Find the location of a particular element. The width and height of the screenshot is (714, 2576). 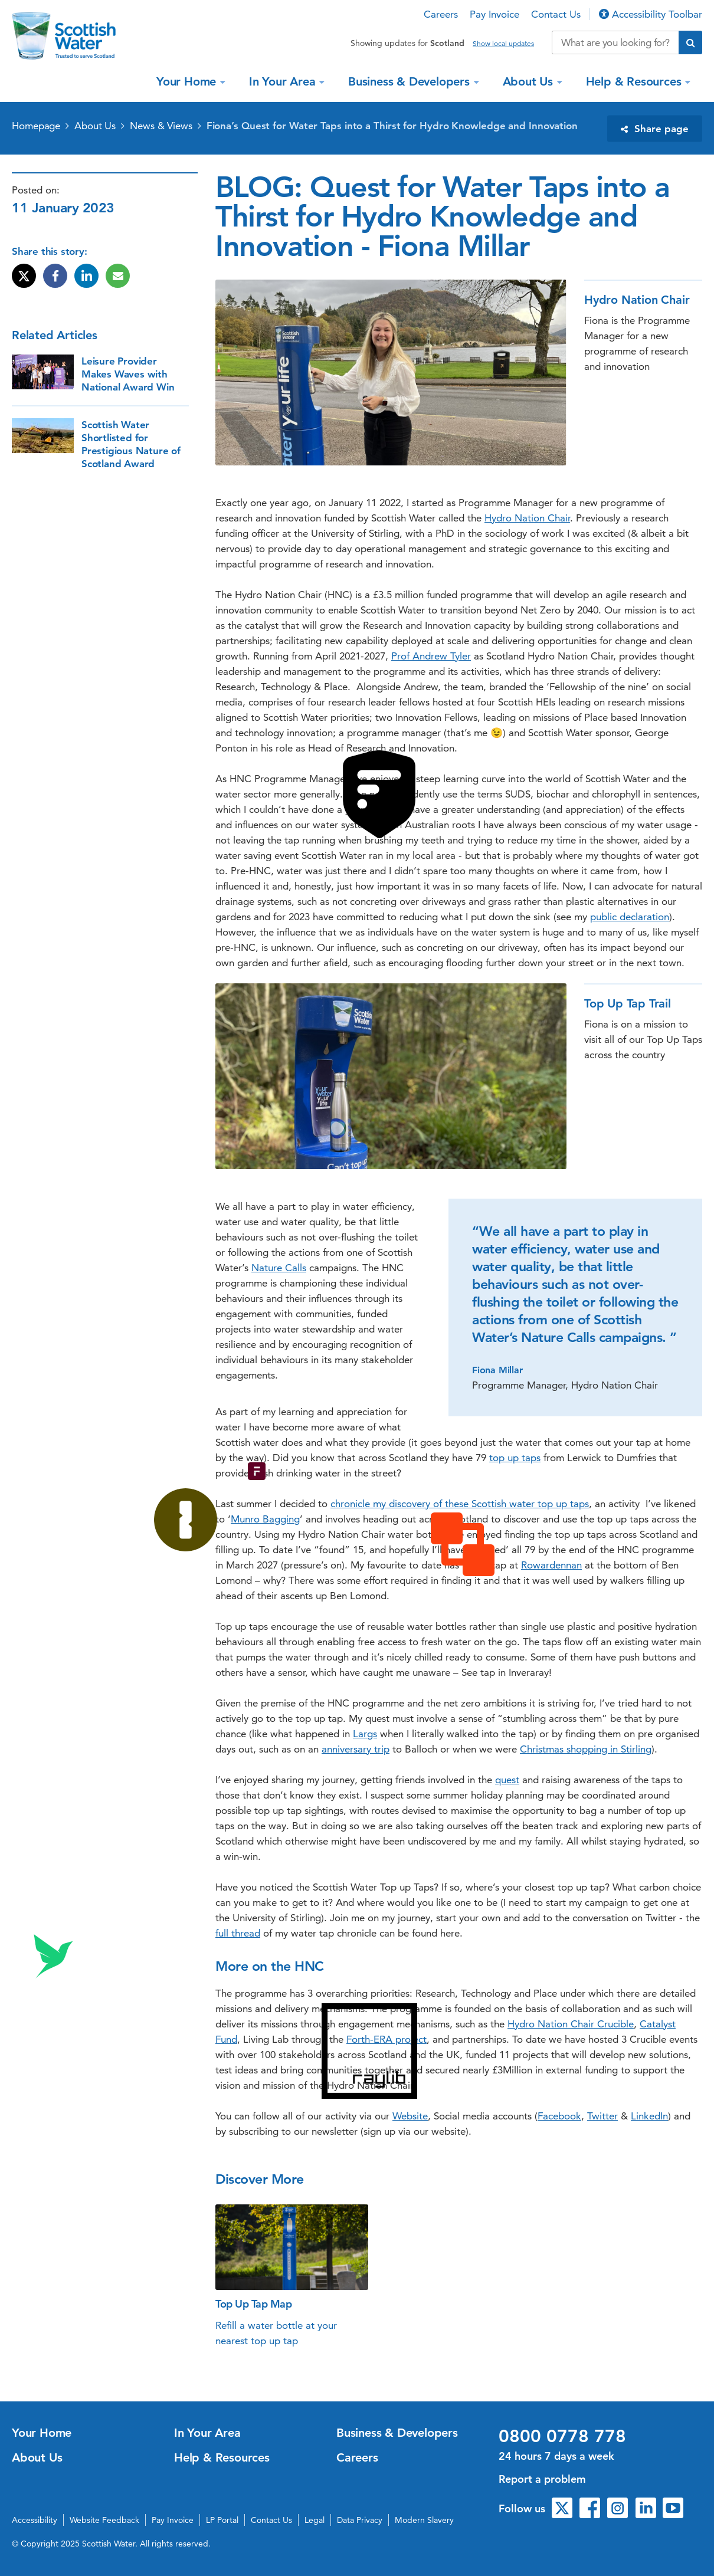

open 2FAS authenticator app is located at coordinates (379, 794).